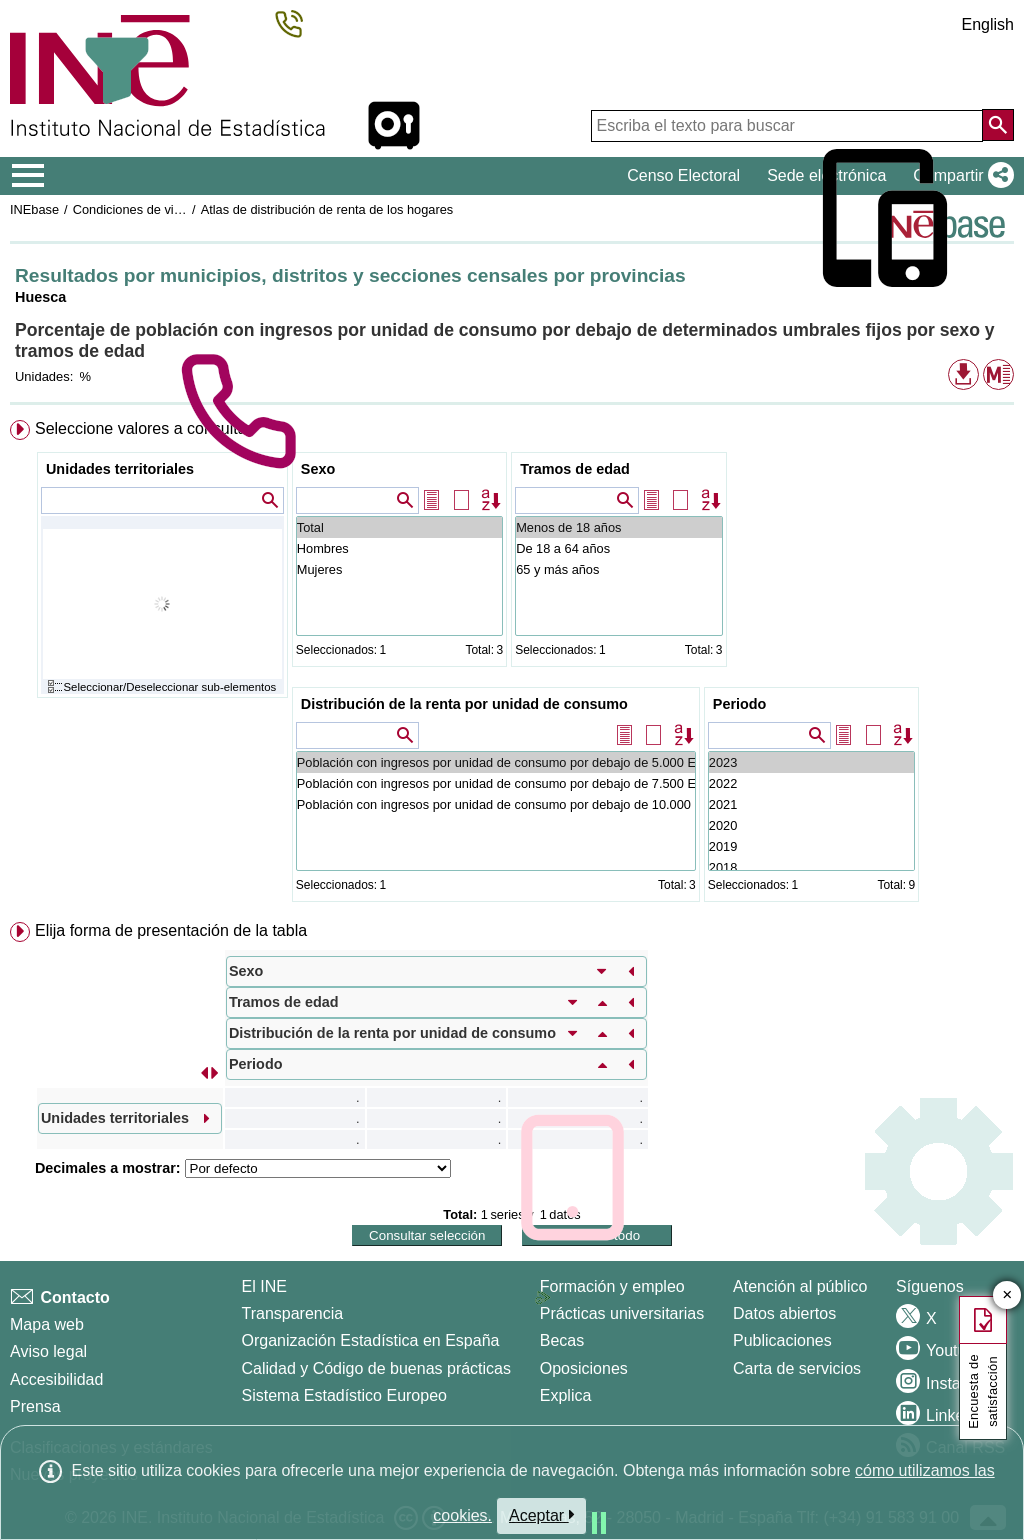 The image size is (1024, 1540). What do you see at coordinates (572, 1177) in the screenshot?
I see `switch to tablet view or layout` at bounding box center [572, 1177].